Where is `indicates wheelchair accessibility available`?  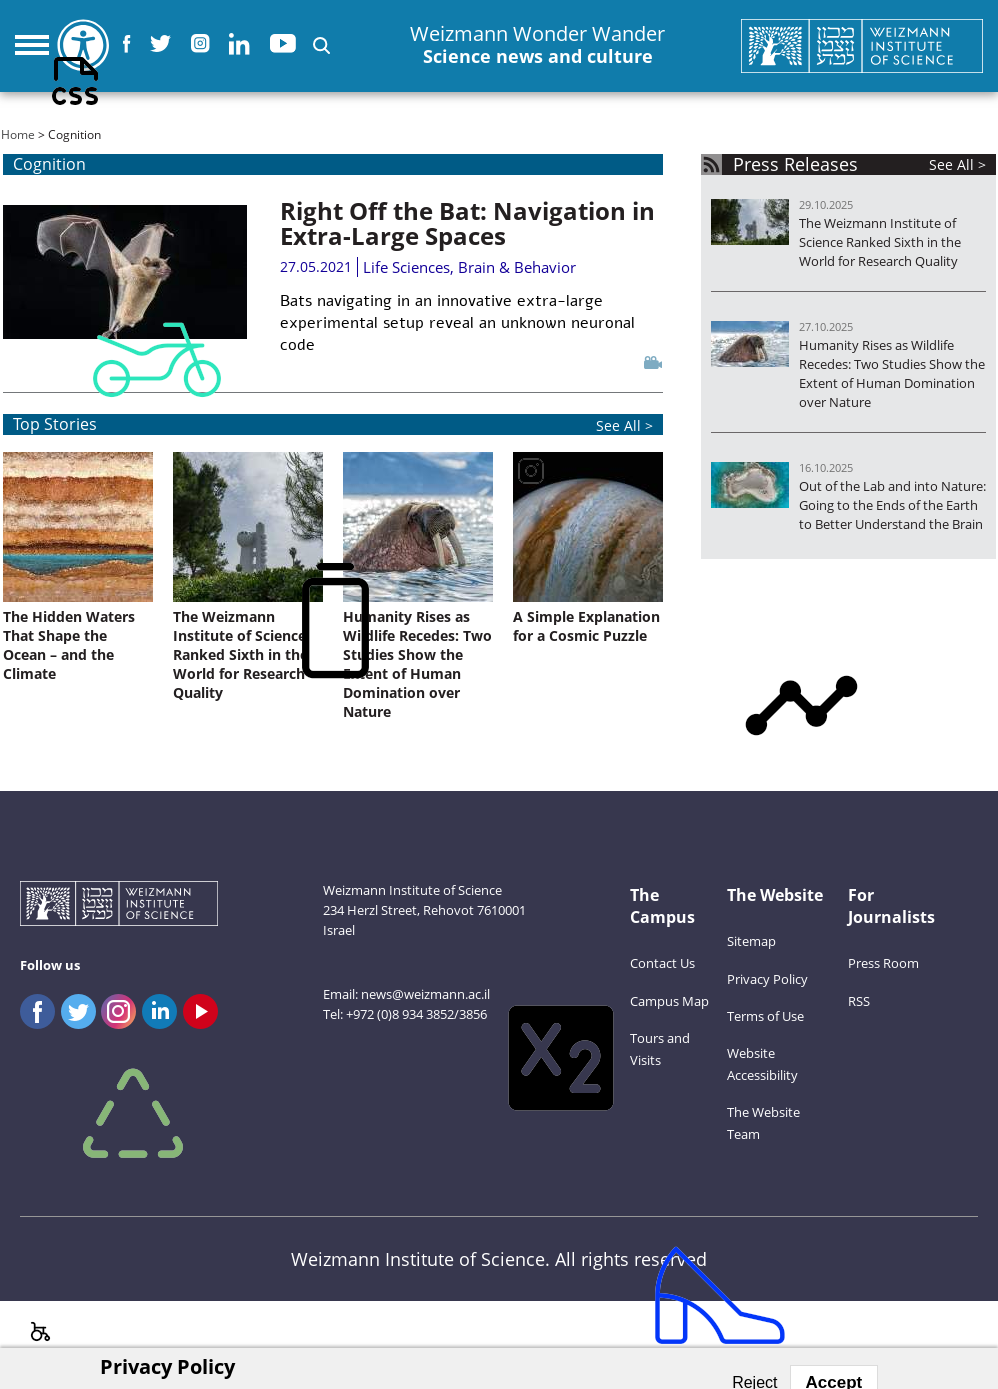 indicates wheelchair accessibility available is located at coordinates (40, 1331).